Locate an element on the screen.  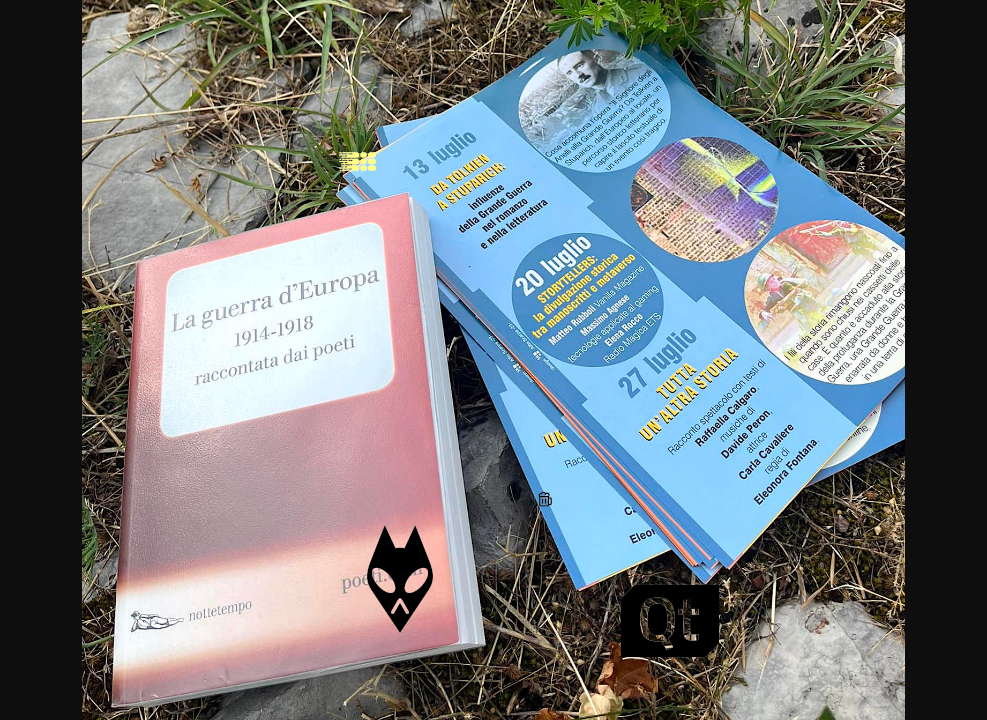
Qt framework branding or logo is located at coordinates (670, 621).